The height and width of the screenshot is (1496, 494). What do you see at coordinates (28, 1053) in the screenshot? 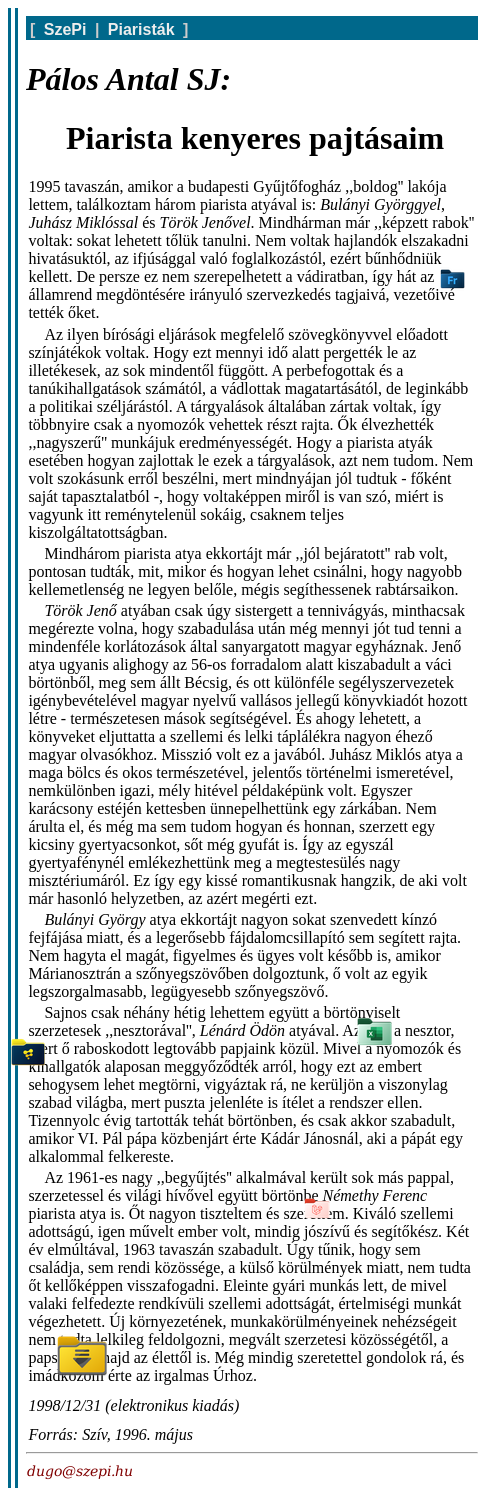
I see `open blackmagic fusion project files folder` at bounding box center [28, 1053].